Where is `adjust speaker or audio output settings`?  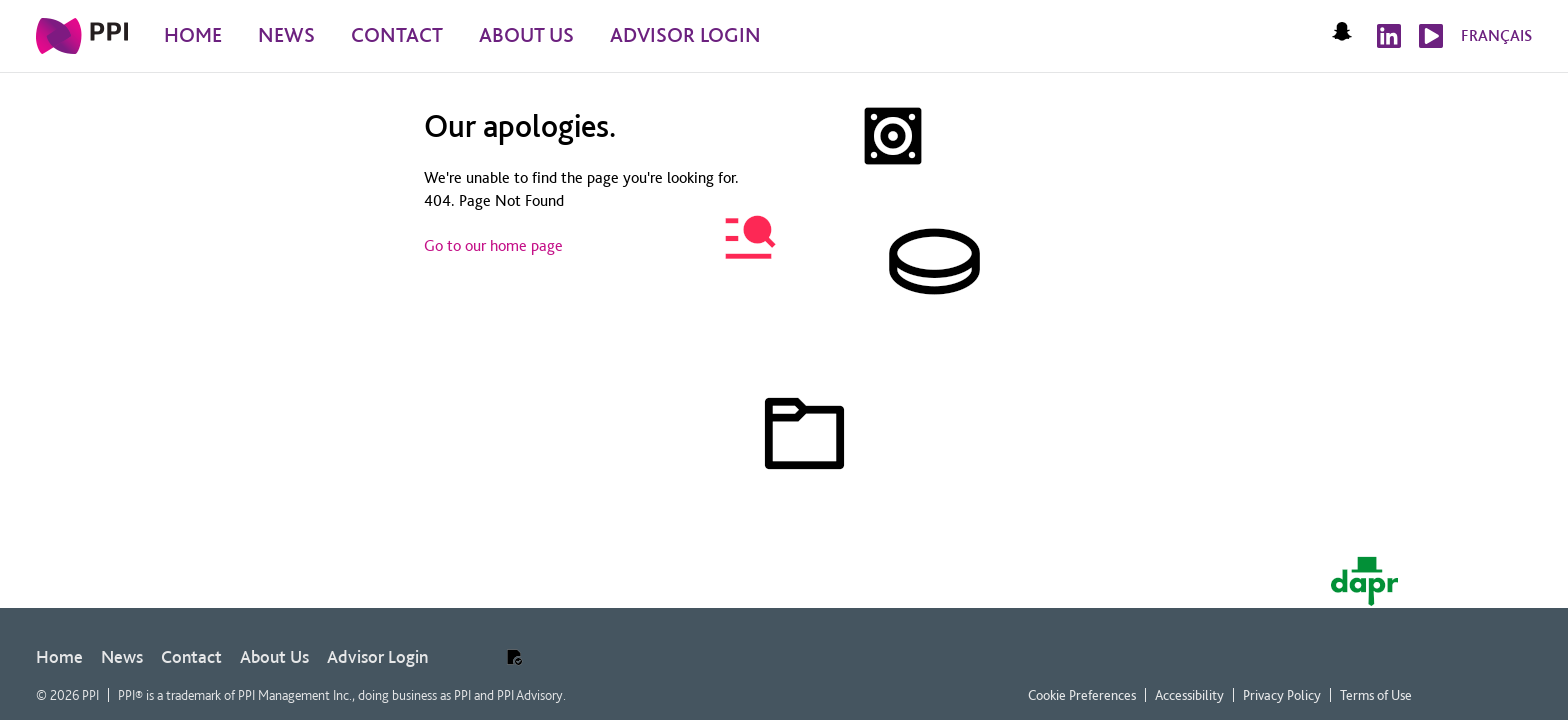 adjust speaker or audio output settings is located at coordinates (893, 136).